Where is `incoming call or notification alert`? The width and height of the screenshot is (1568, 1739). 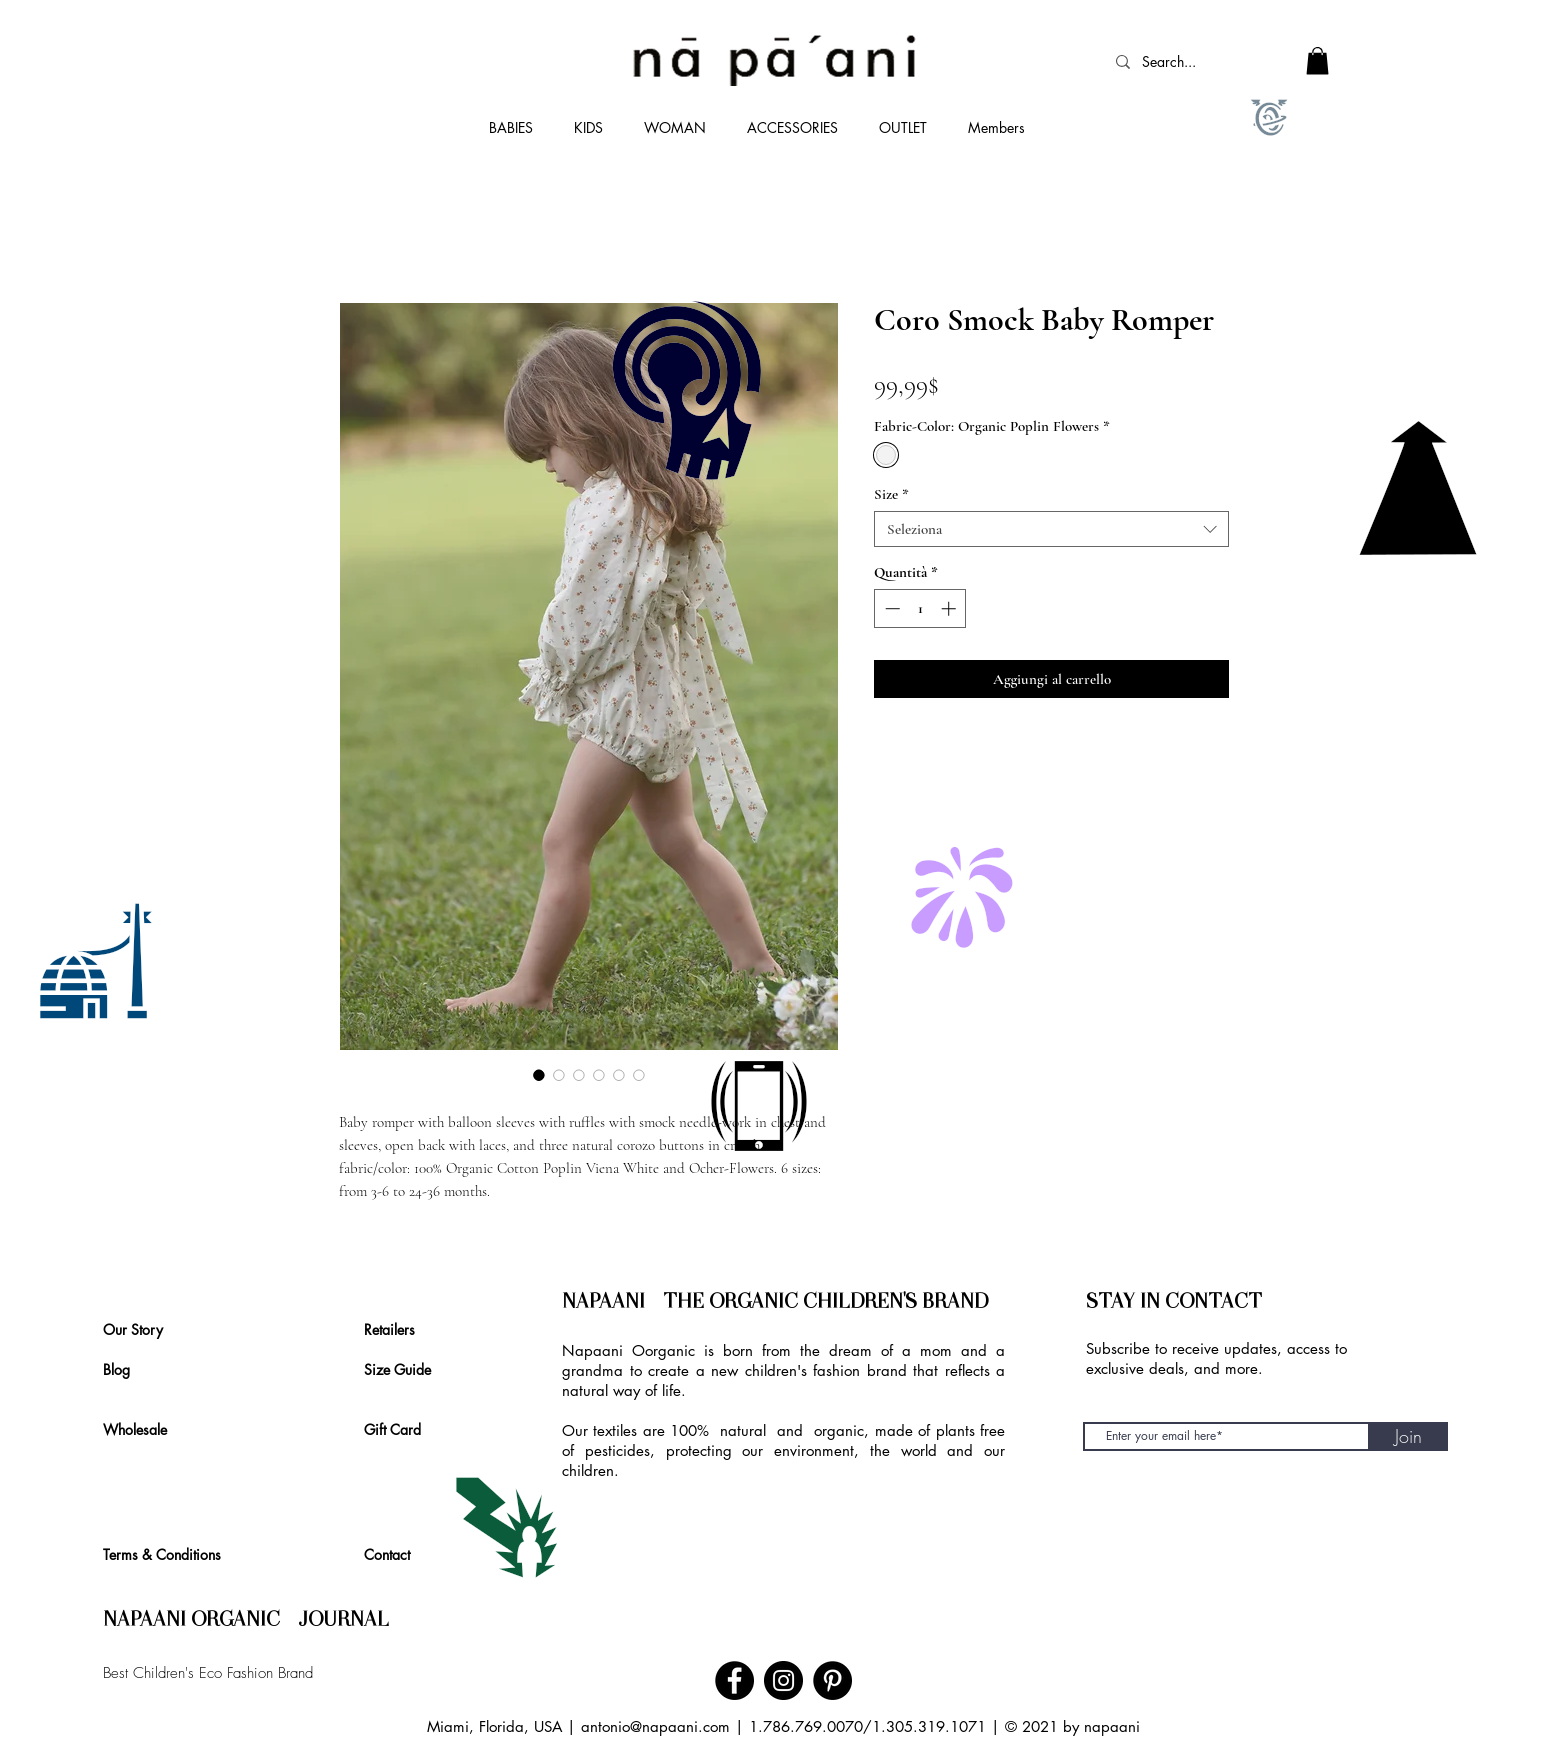
incoming call or notification alert is located at coordinates (759, 1106).